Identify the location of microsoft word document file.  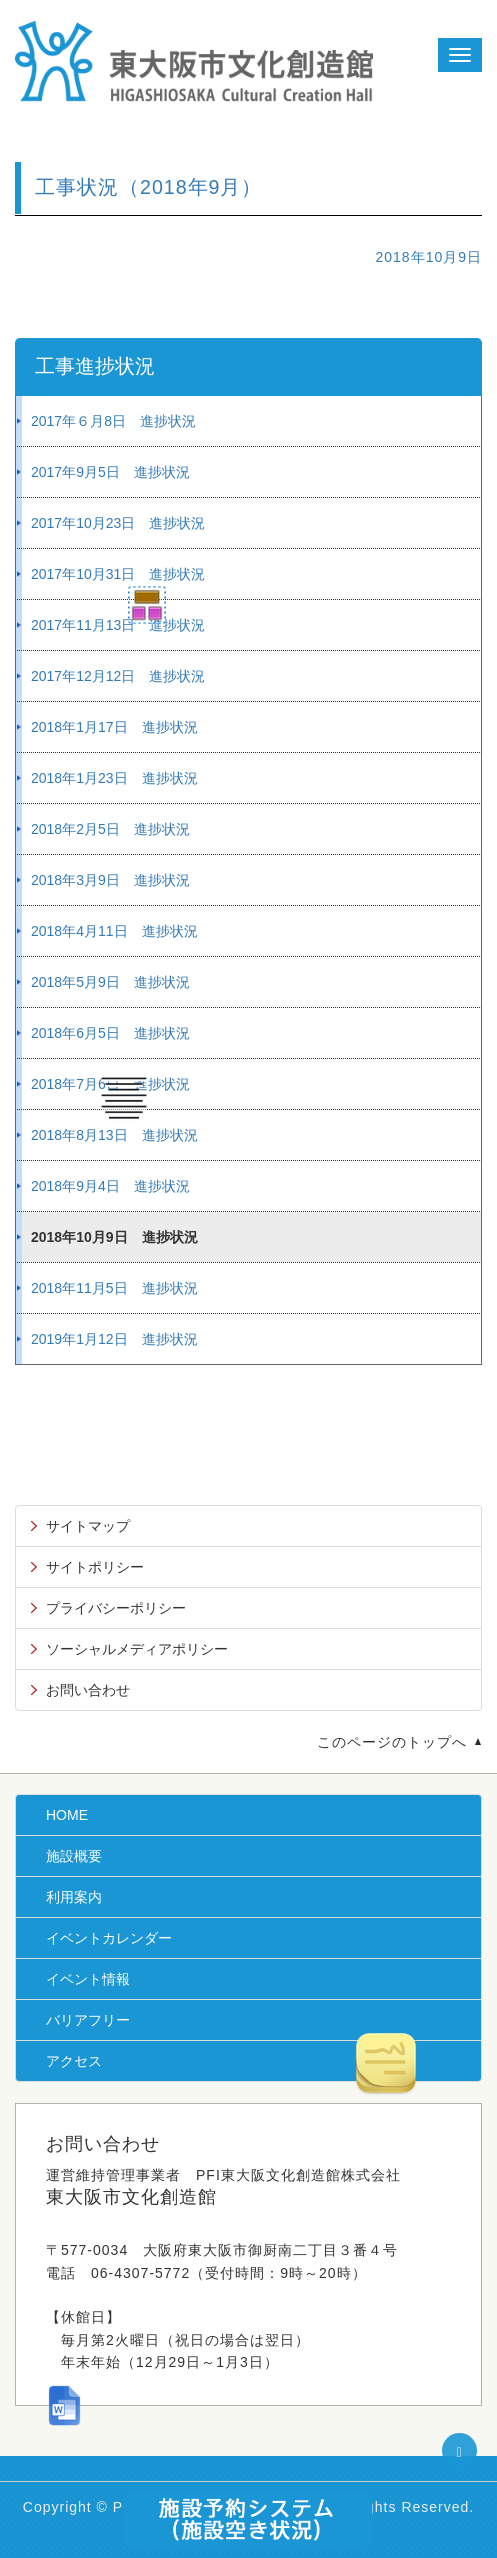
(64, 2405).